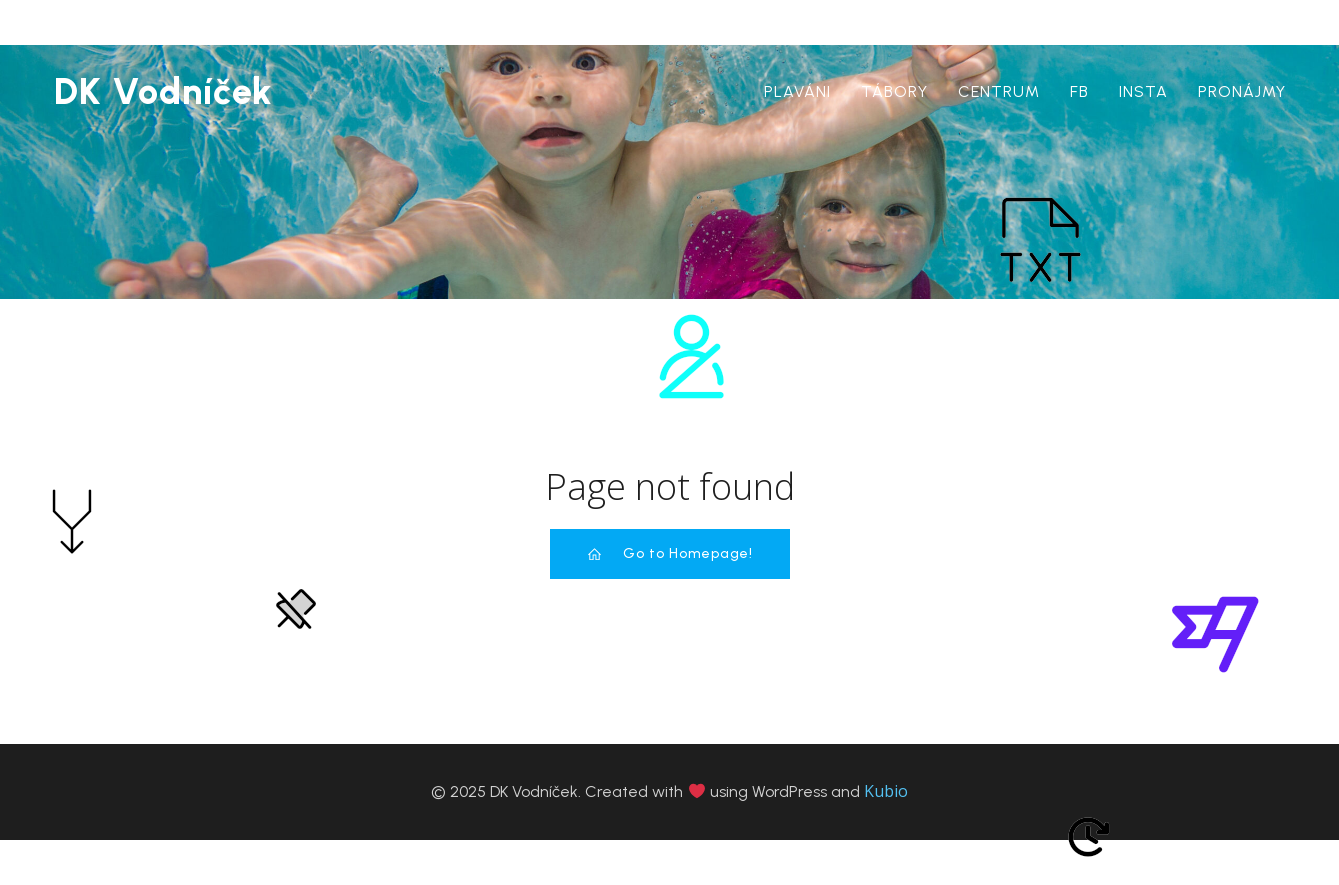 The height and width of the screenshot is (885, 1339). What do you see at coordinates (1040, 243) in the screenshot?
I see `open a text file` at bounding box center [1040, 243].